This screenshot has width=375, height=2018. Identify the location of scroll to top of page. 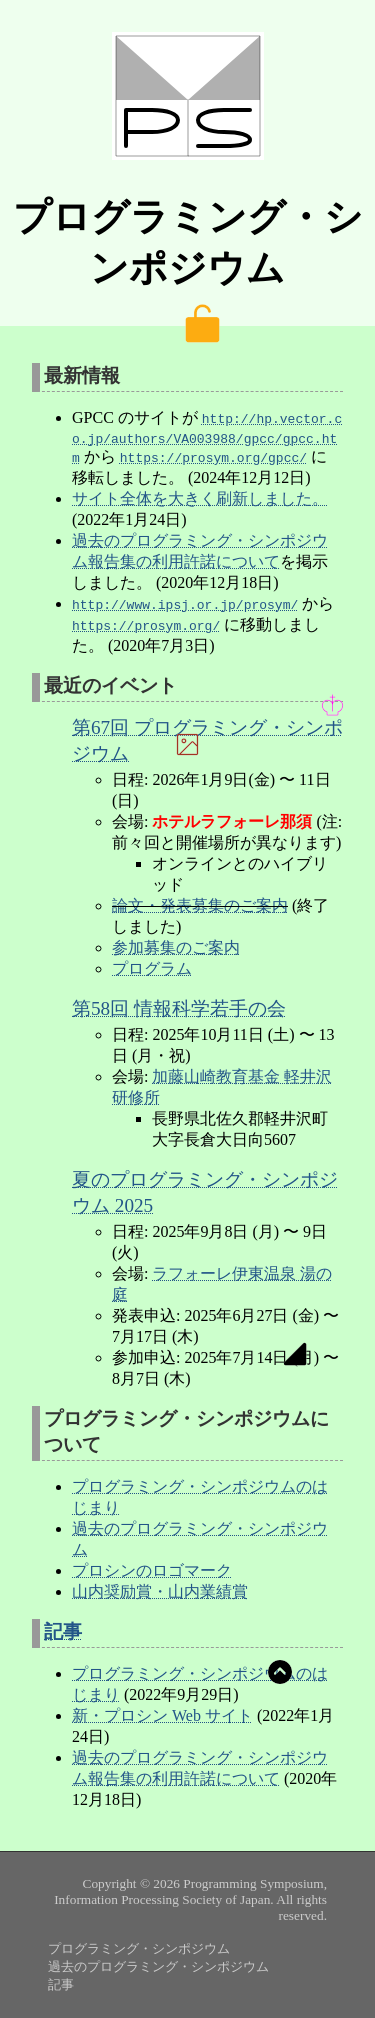
(280, 1672).